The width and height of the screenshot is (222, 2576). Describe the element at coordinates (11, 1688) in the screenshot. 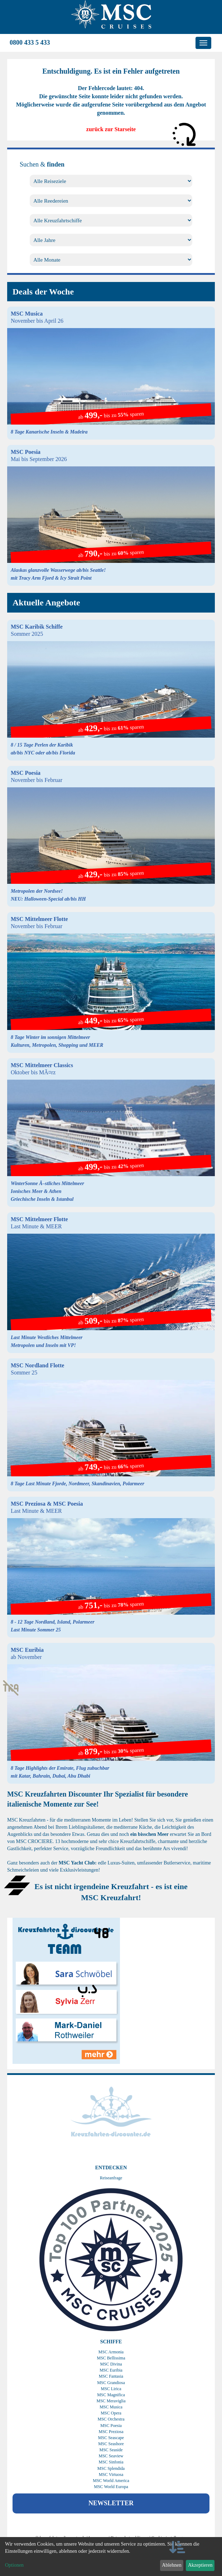

I see `disable HTTP trace requests` at that location.